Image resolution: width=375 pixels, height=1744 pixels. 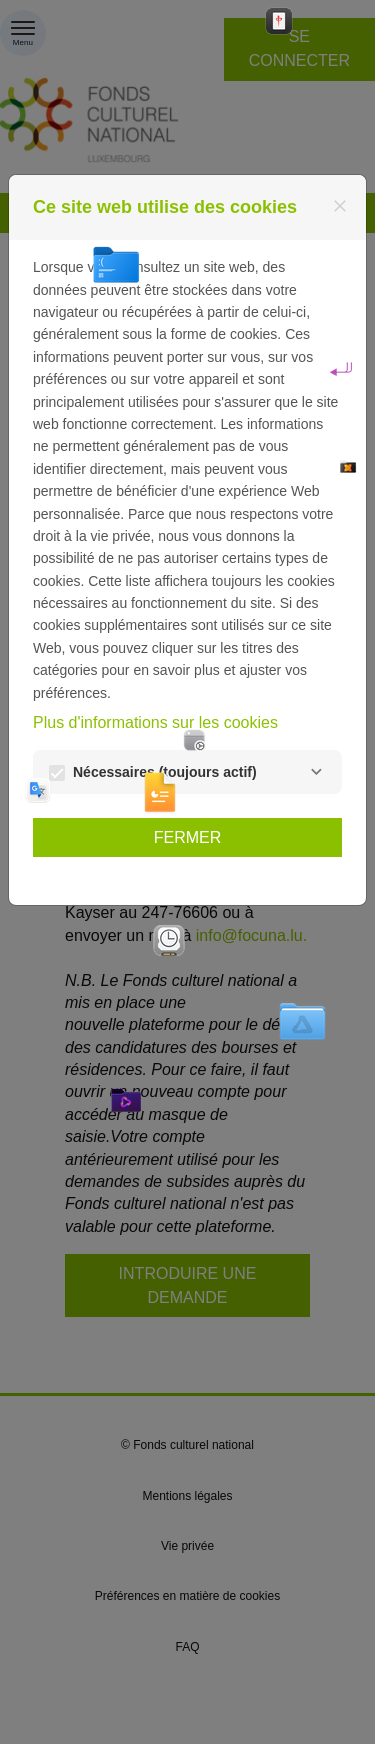 I want to click on launch gnome mahjongg tile matching game, so click(x=279, y=21).